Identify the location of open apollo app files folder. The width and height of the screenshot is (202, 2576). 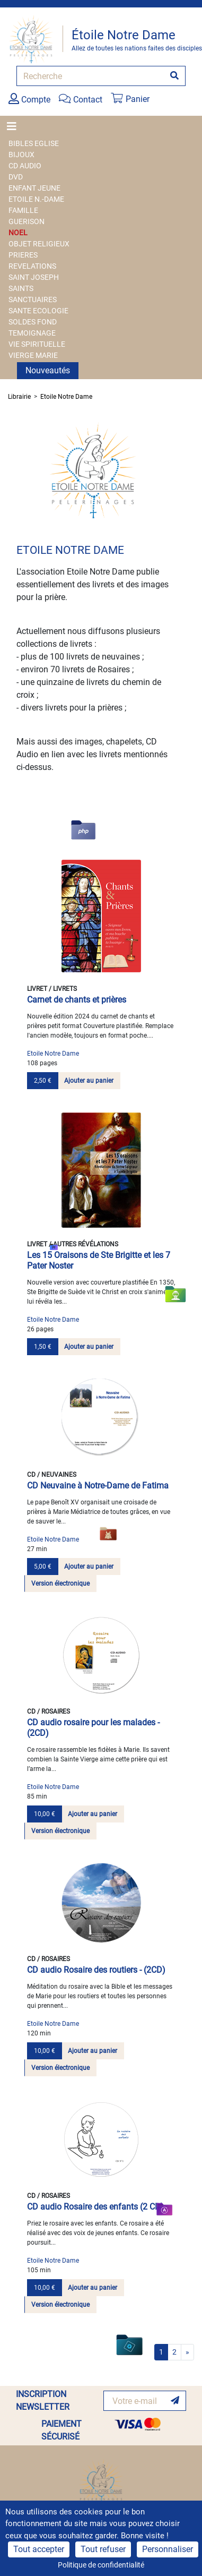
(164, 2210).